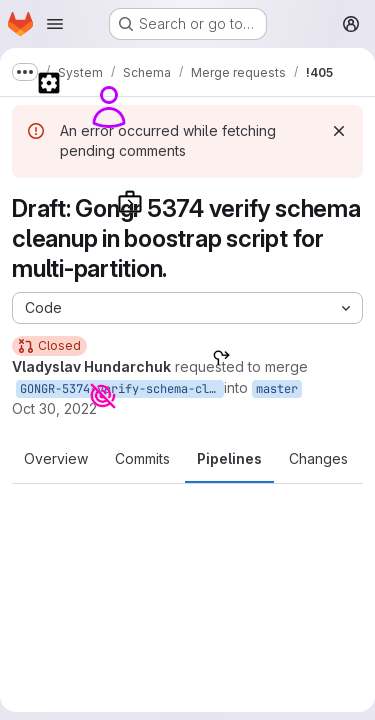 This screenshot has width=375, height=720. What do you see at coordinates (103, 396) in the screenshot?
I see `disable spiral or swirl effect` at bounding box center [103, 396].